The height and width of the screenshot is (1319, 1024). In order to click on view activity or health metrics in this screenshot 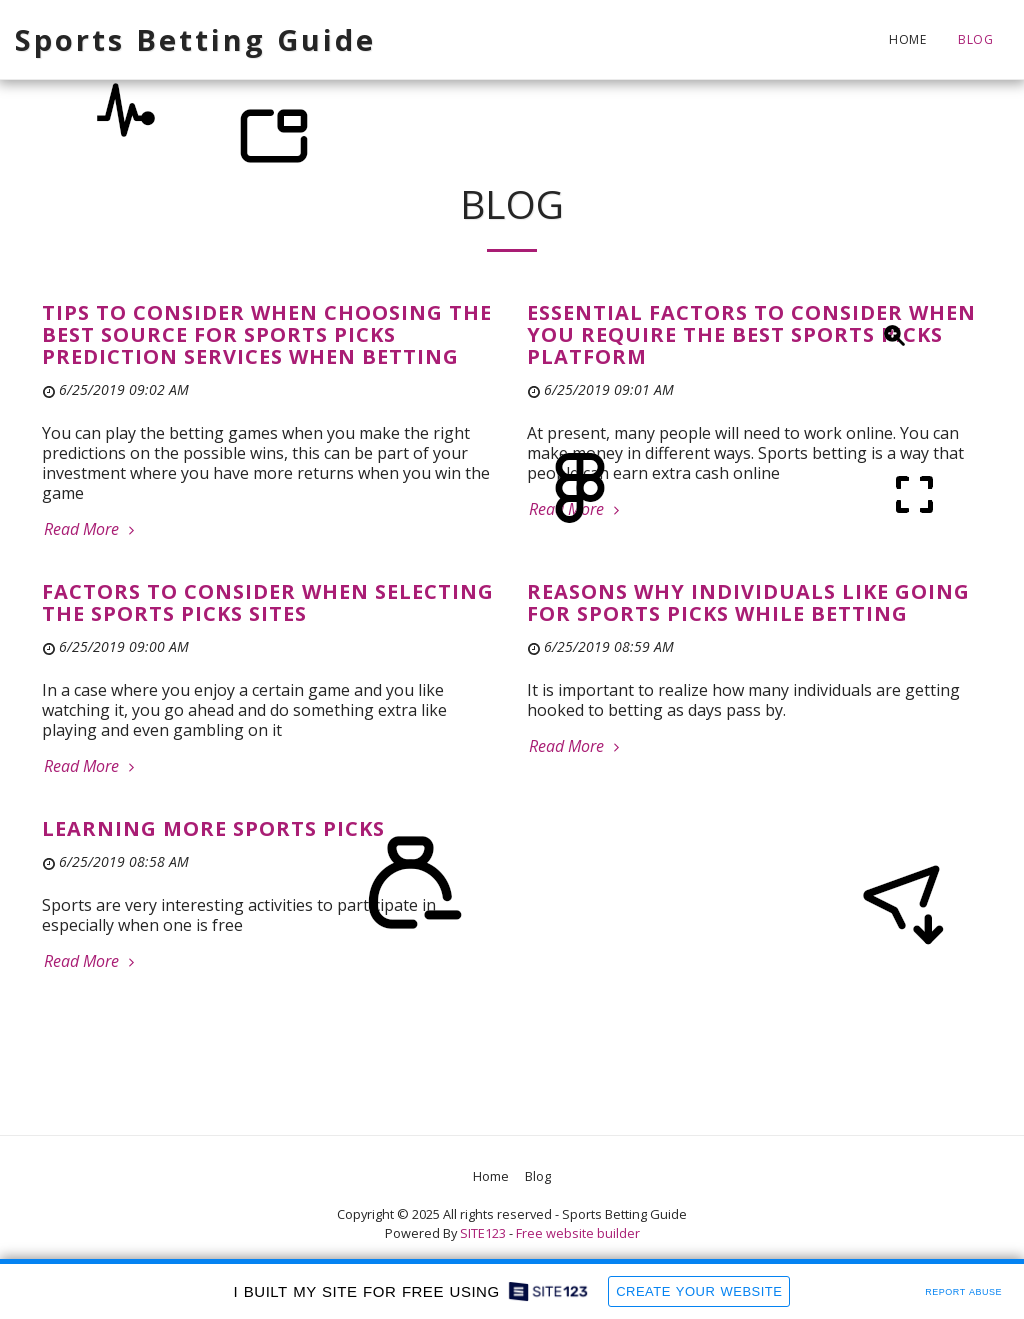, I will do `click(126, 110)`.